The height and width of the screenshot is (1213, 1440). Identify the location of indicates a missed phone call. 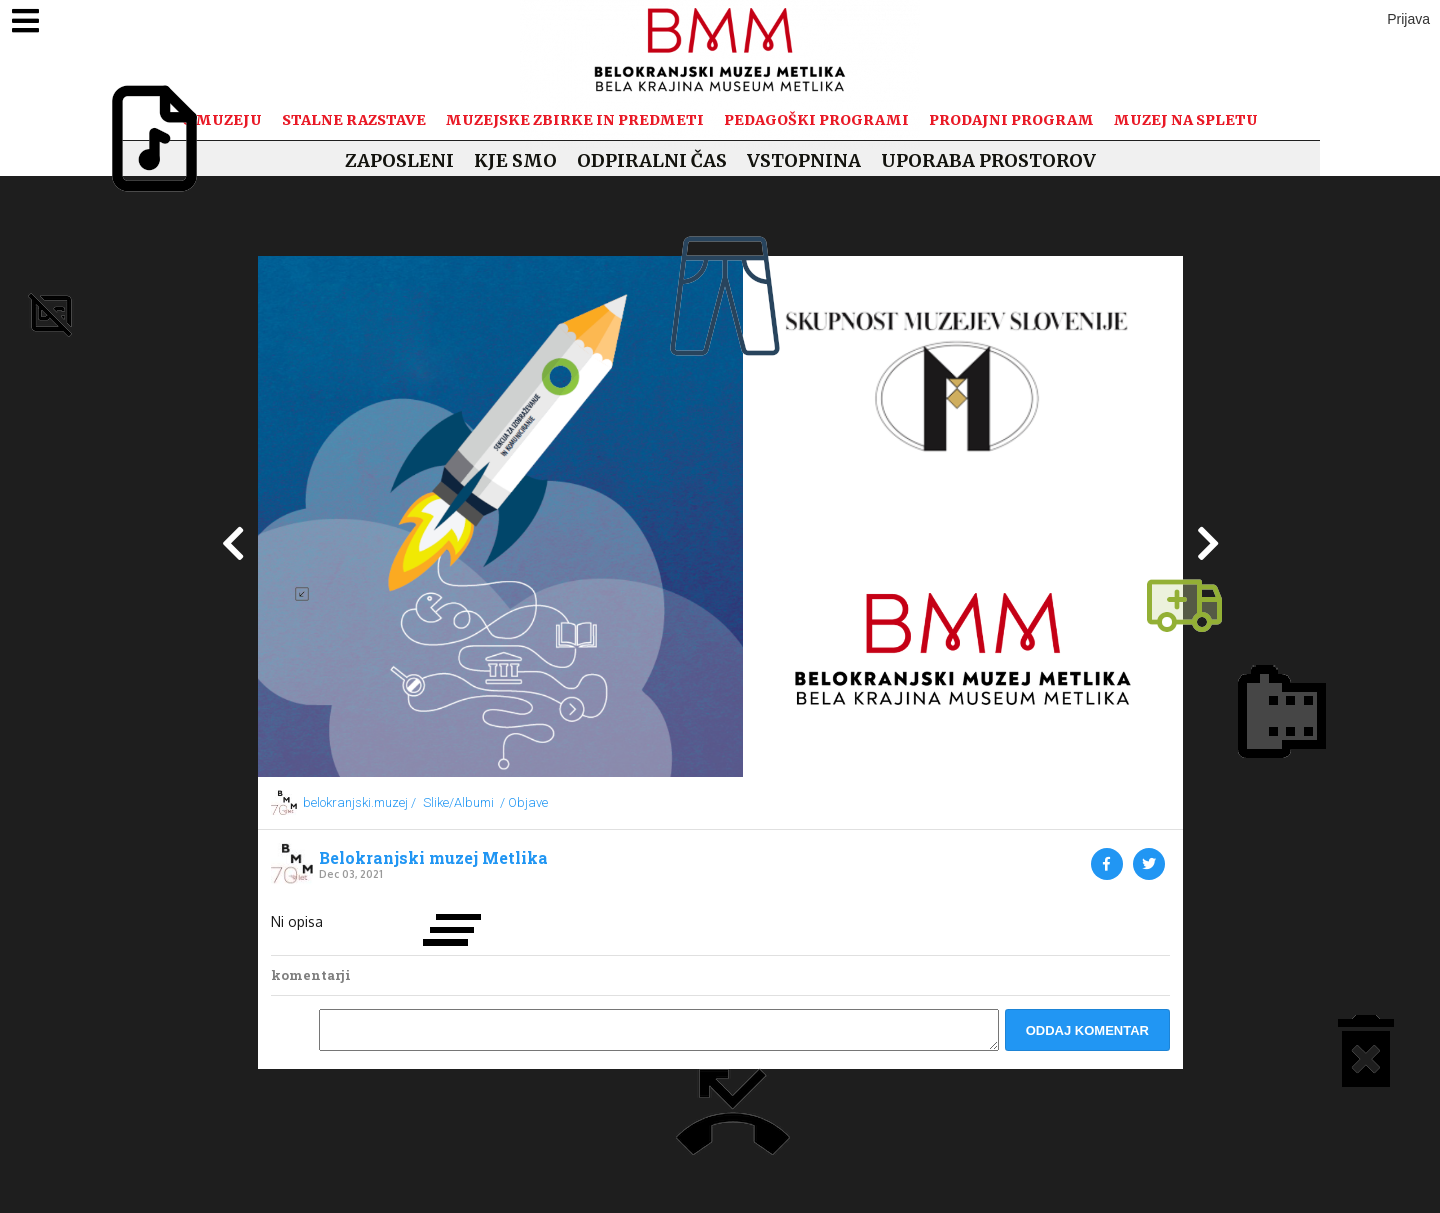
(733, 1112).